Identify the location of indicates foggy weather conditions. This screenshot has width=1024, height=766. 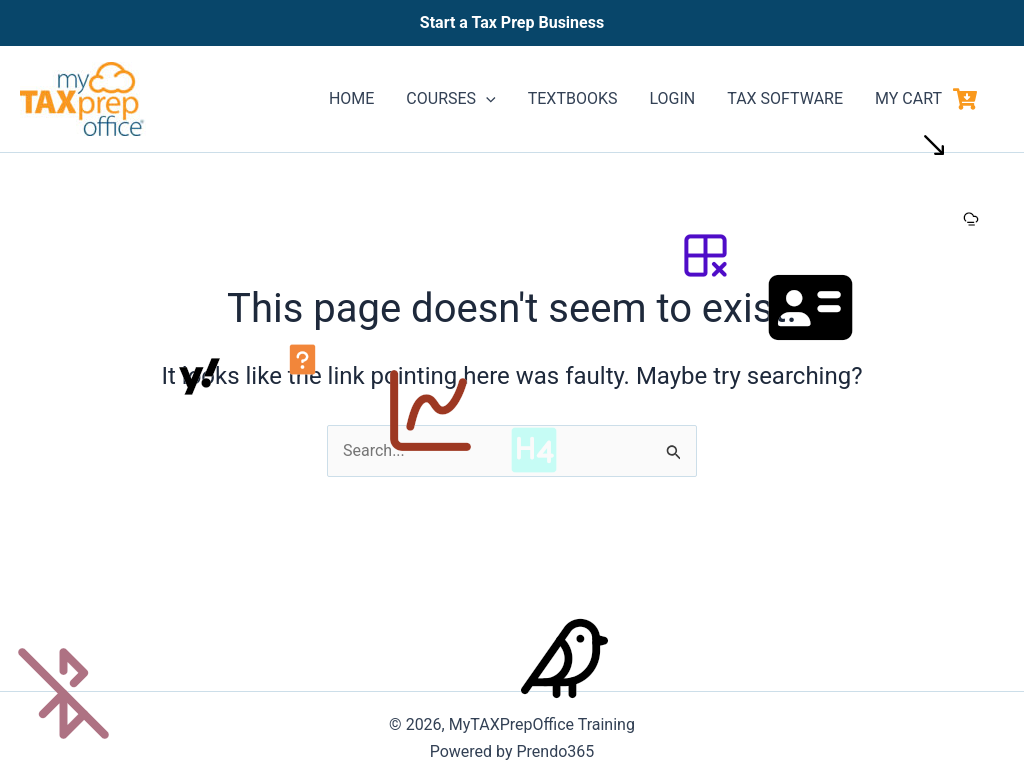
(971, 219).